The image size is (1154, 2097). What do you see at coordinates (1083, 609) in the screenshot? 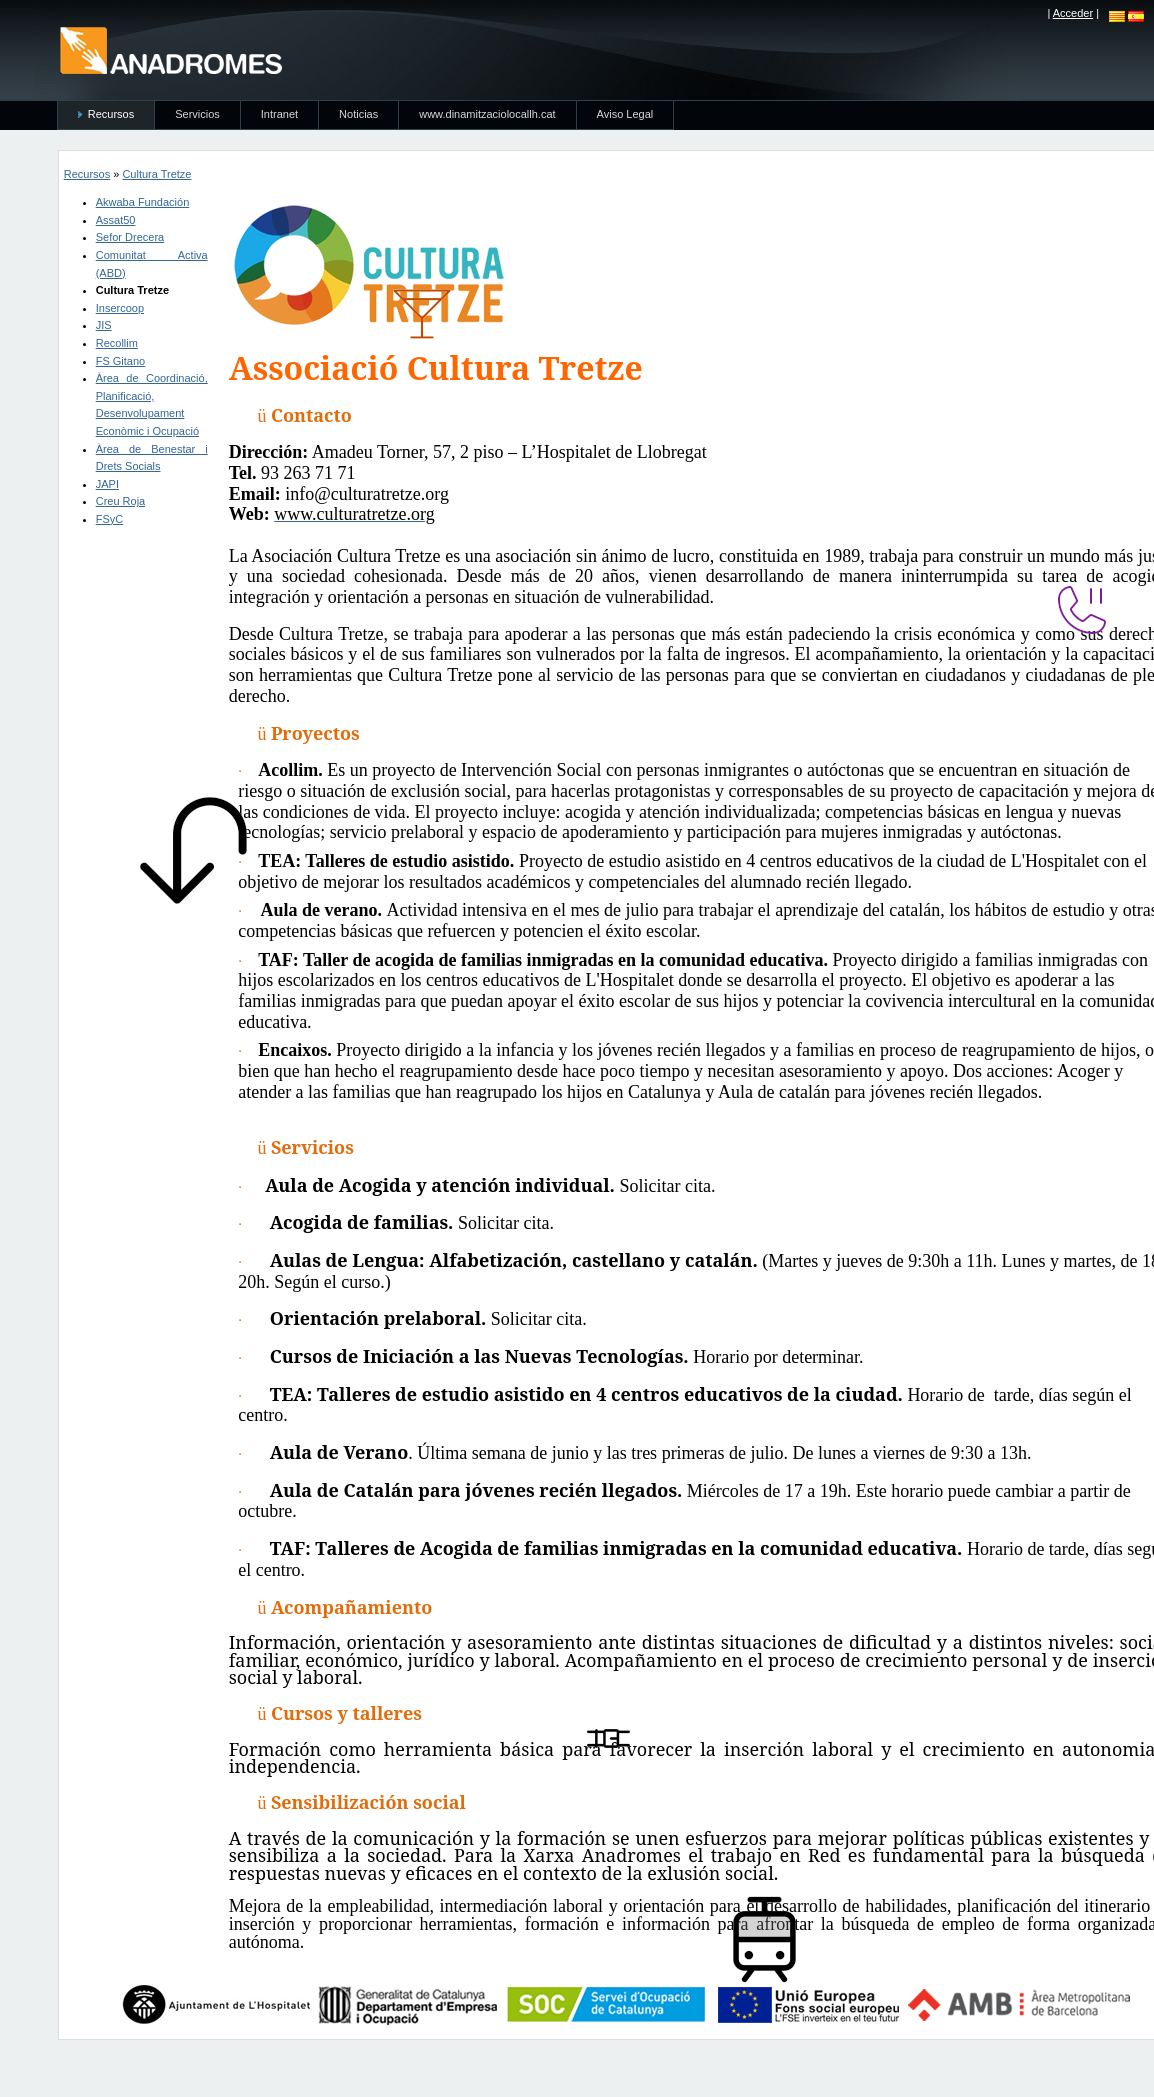
I see `put current call on hold` at bounding box center [1083, 609].